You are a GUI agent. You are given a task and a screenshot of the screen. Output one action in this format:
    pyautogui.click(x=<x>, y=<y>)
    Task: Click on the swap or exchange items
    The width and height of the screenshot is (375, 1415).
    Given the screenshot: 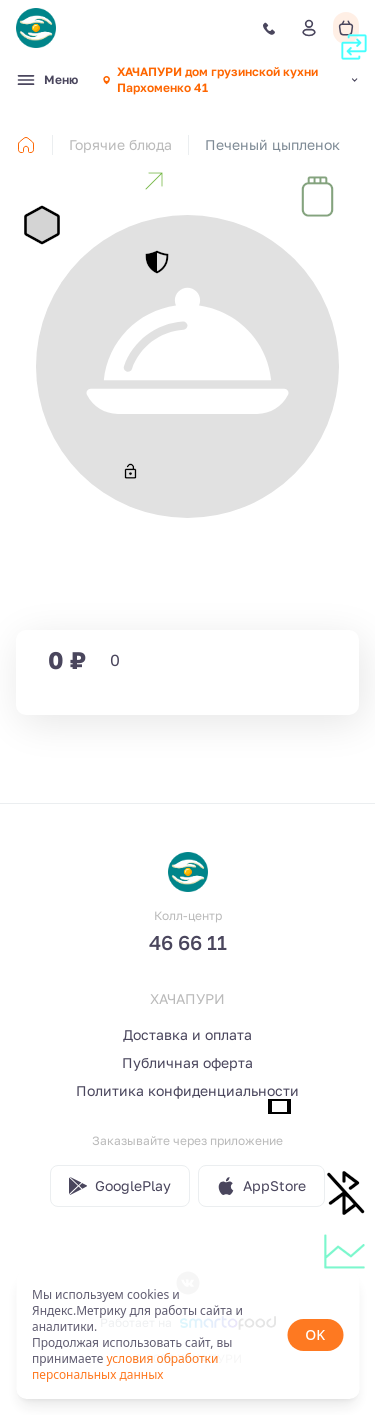 What is the action you would take?
    pyautogui.click(x=354, y=47)
    